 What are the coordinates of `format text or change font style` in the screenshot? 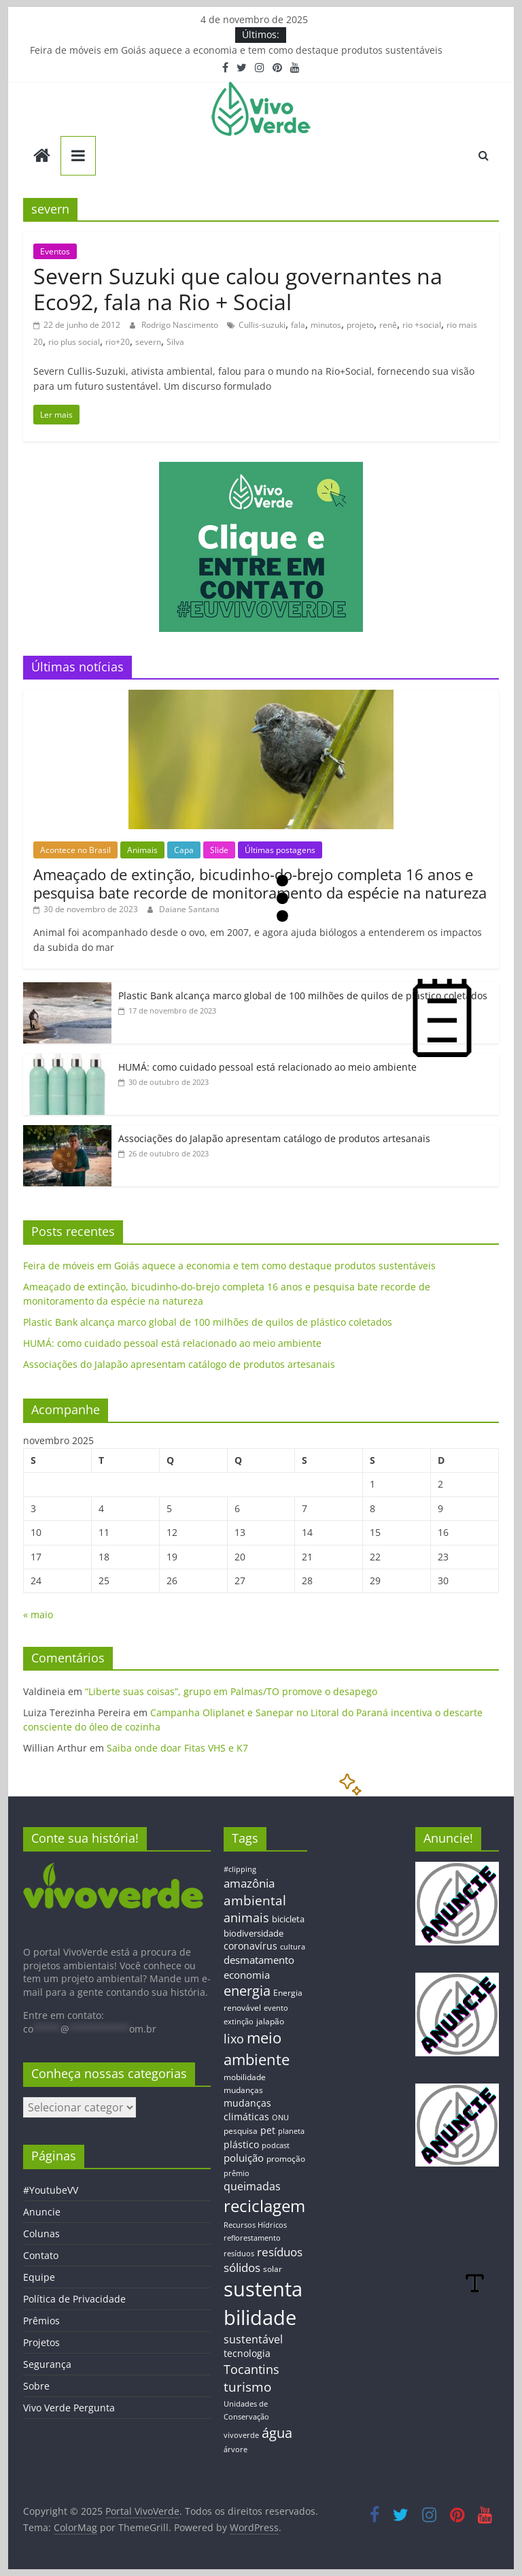 It's located at (474, 2283).